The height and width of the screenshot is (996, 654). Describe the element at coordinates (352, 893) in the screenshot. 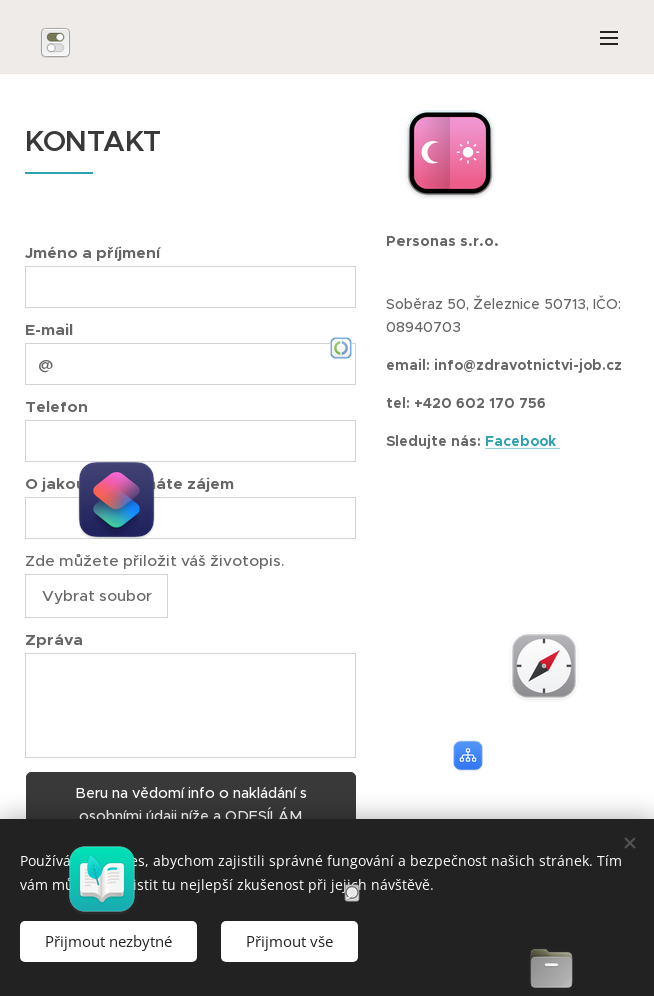

I see `open disk utility application` at that location.